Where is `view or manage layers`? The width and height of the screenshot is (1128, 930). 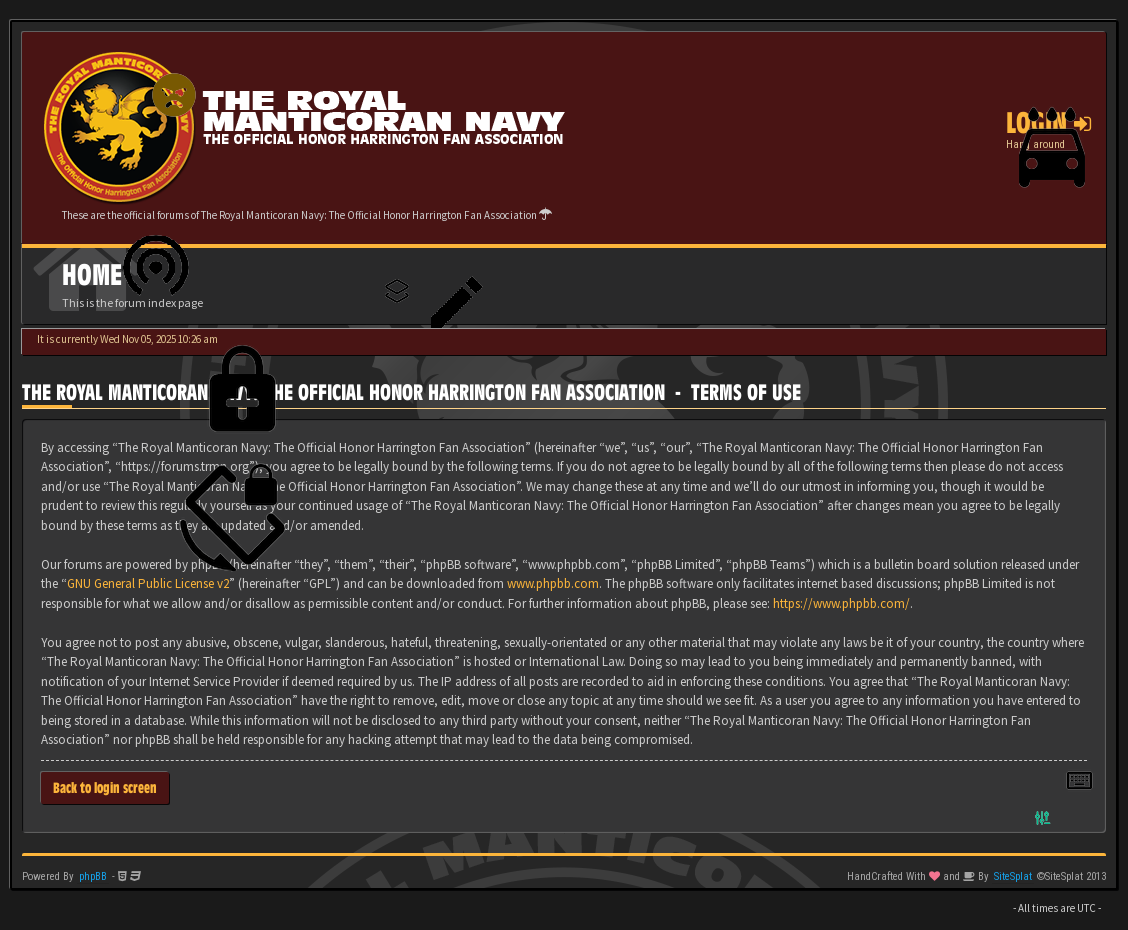
view or manage layers is located at coordinates (397, 291).